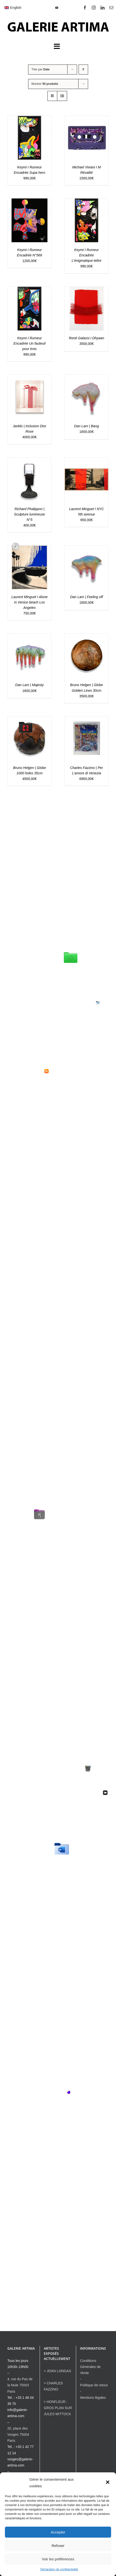  Describe the element at coordinates (98, 1003) in the screenshot. I see `open folder containing scheduled items` at that location.